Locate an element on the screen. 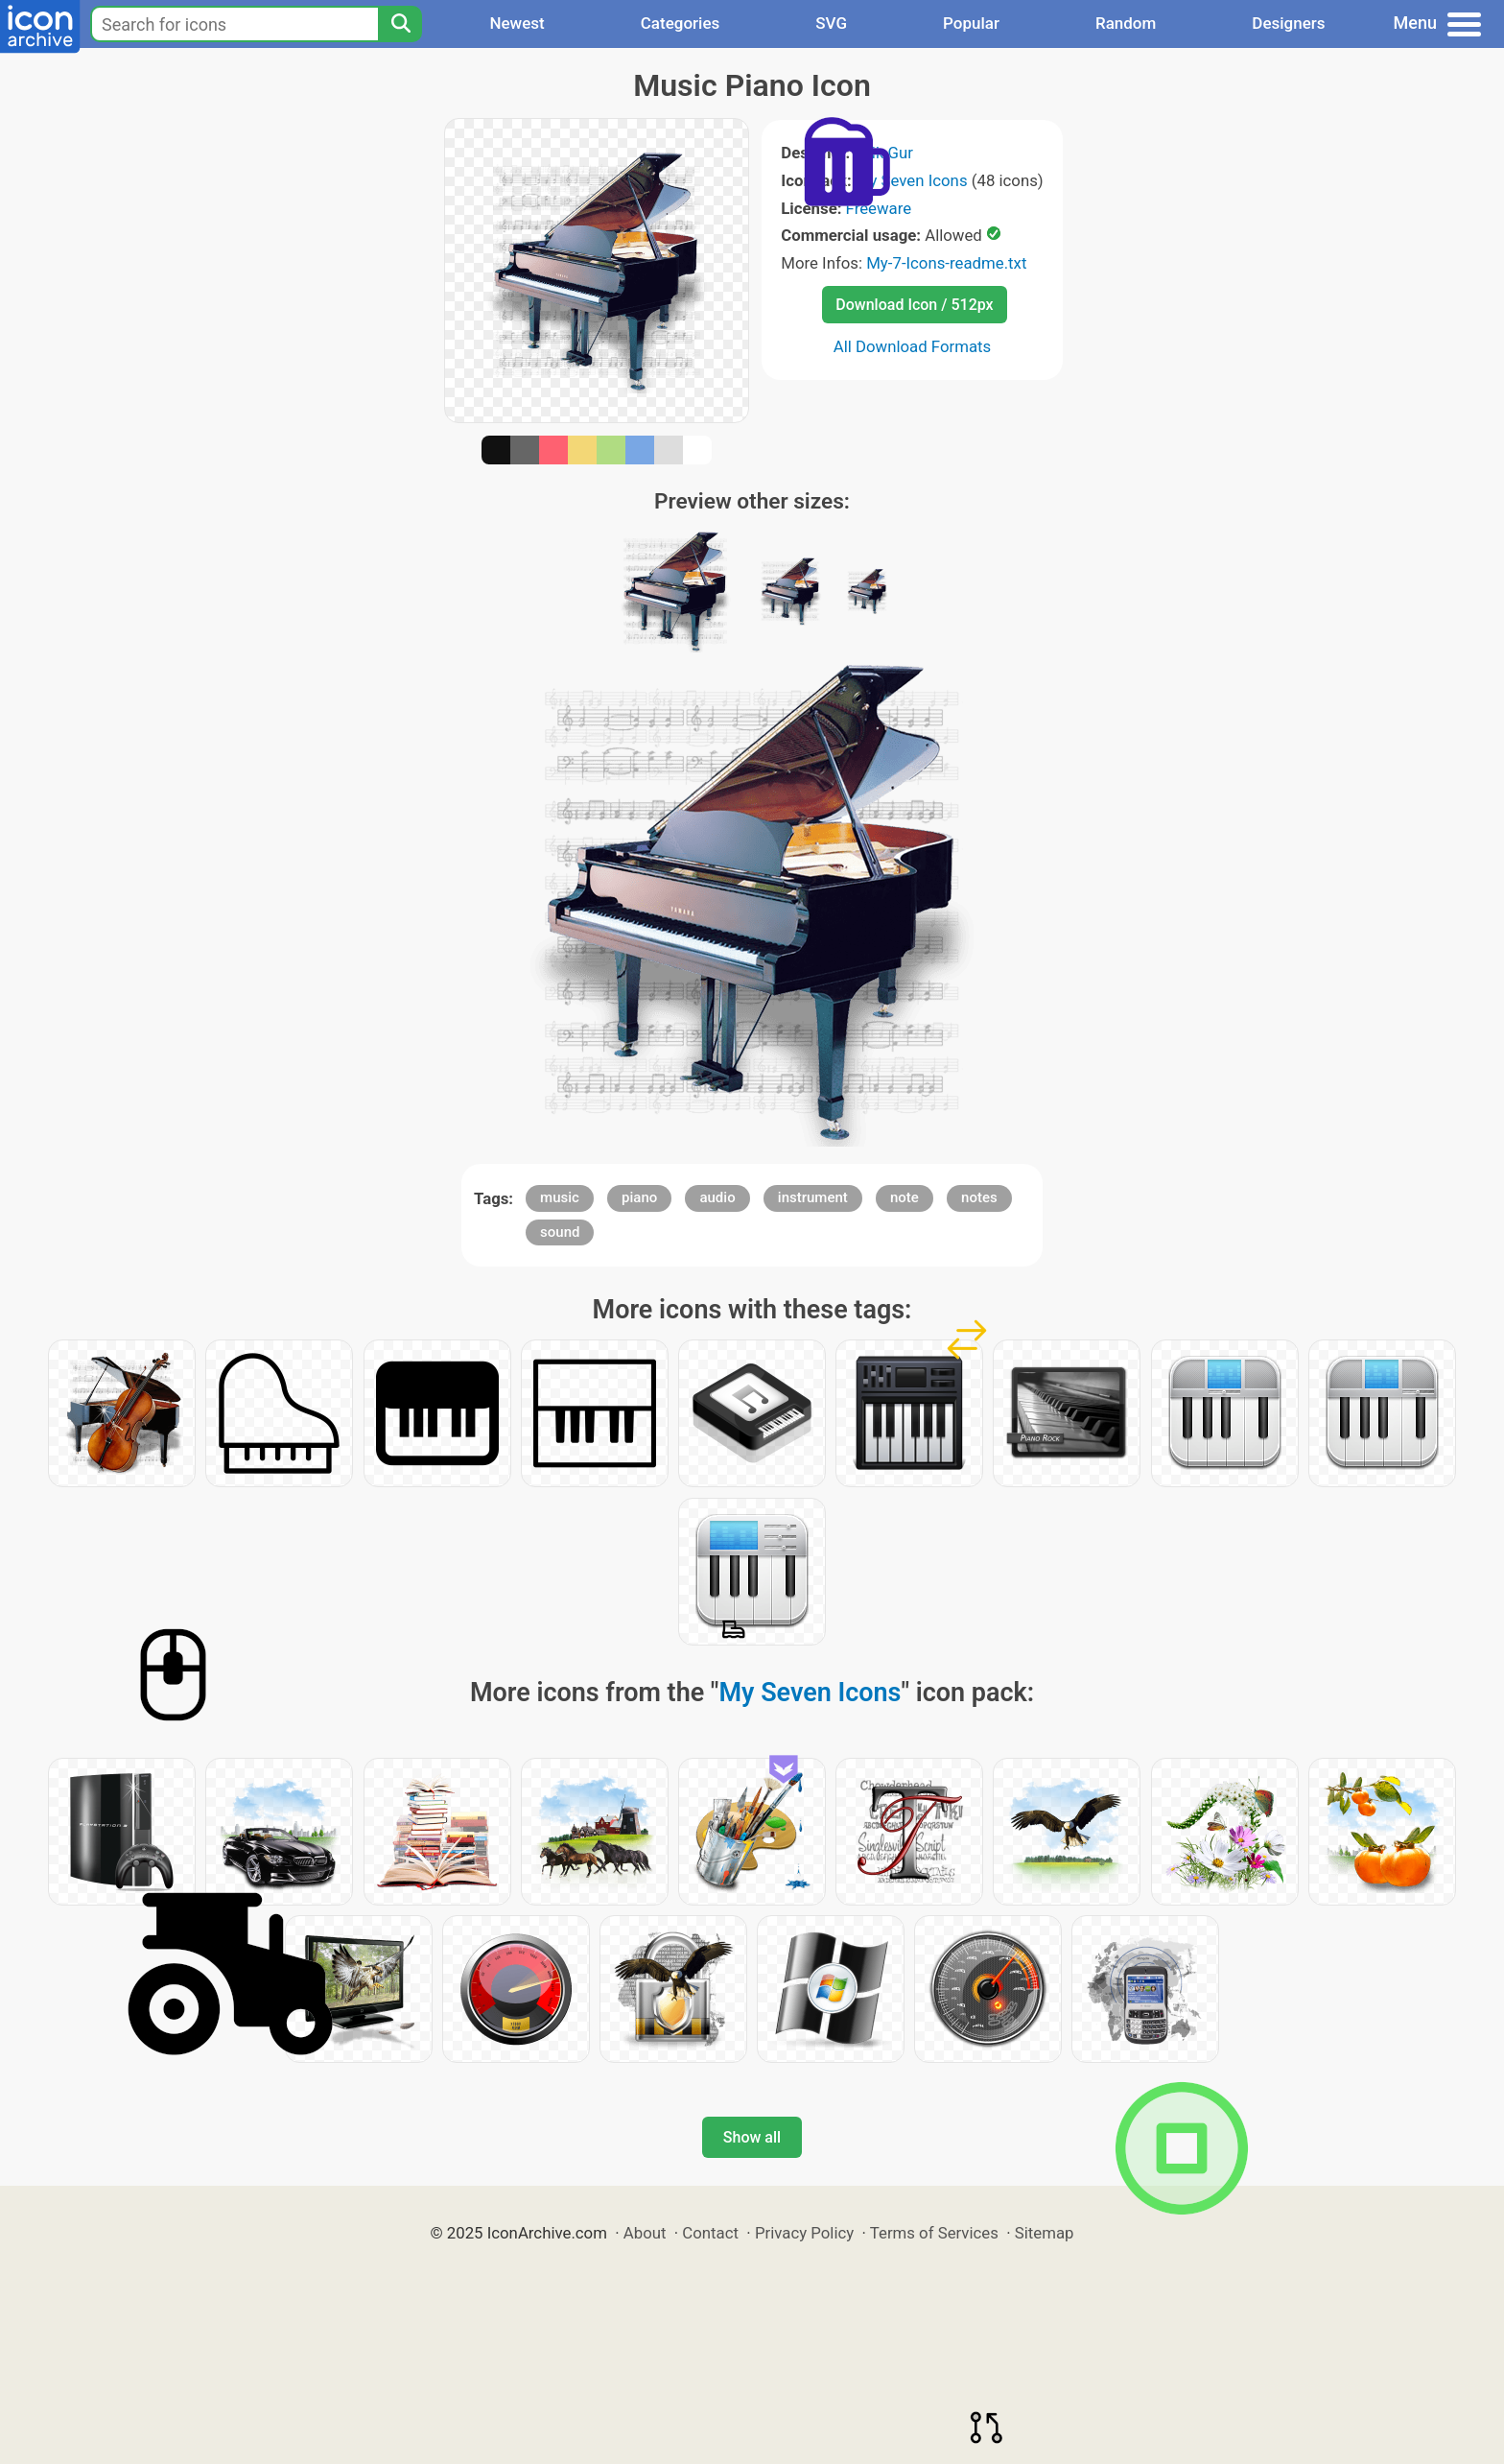 The width and height of the screenshot is (1504, 2464). indicates membership in Discord's HypeSquad House of Bravery is located at coordinates (784, 1769).